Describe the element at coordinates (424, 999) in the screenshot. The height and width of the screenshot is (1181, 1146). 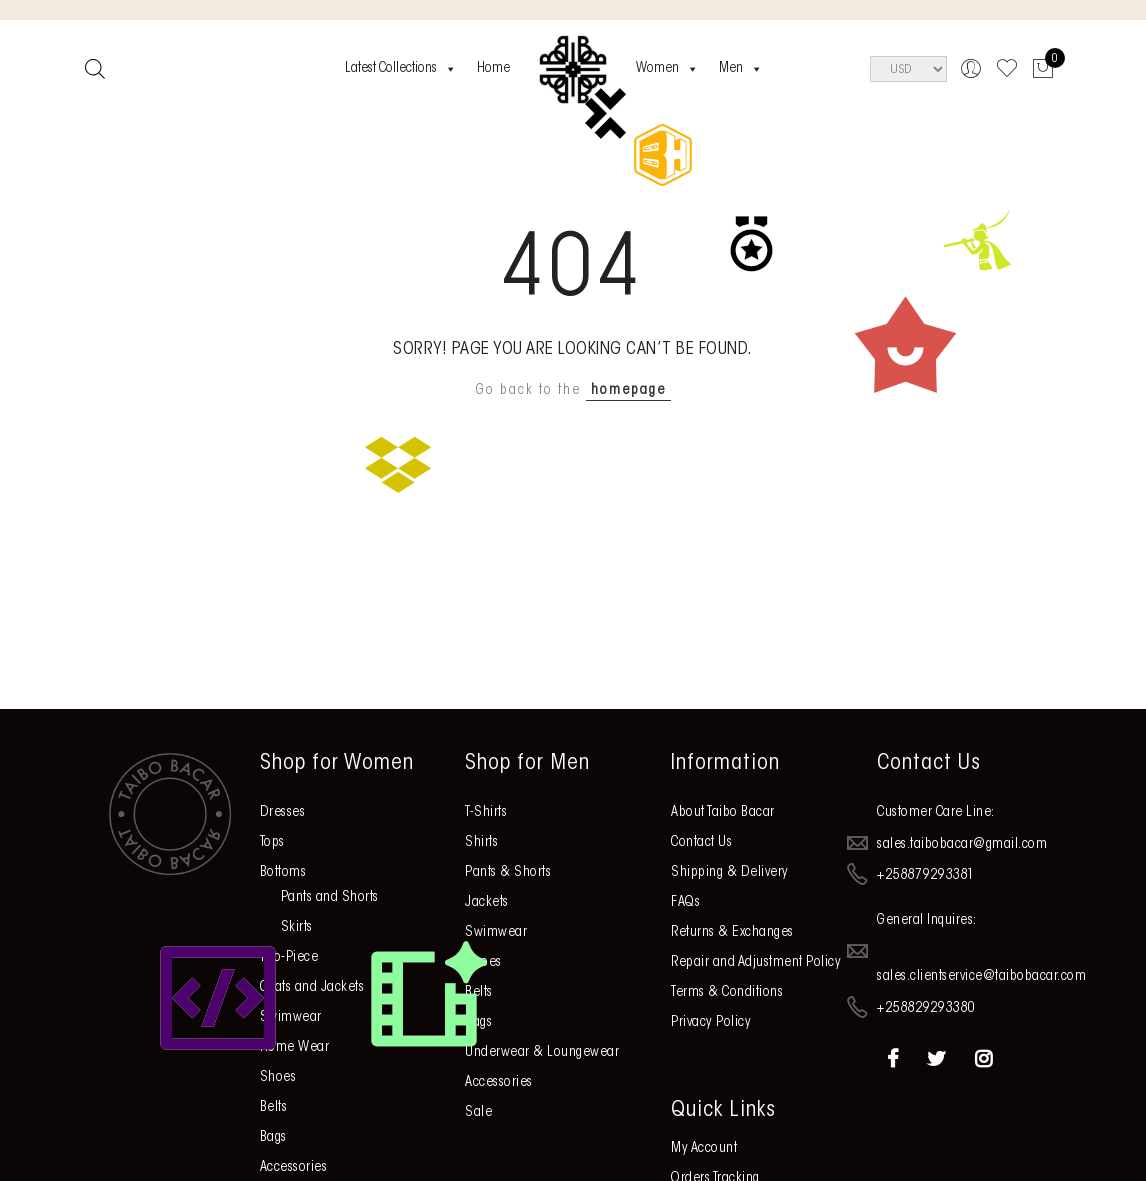
I see `generate video content using AI` at that location.